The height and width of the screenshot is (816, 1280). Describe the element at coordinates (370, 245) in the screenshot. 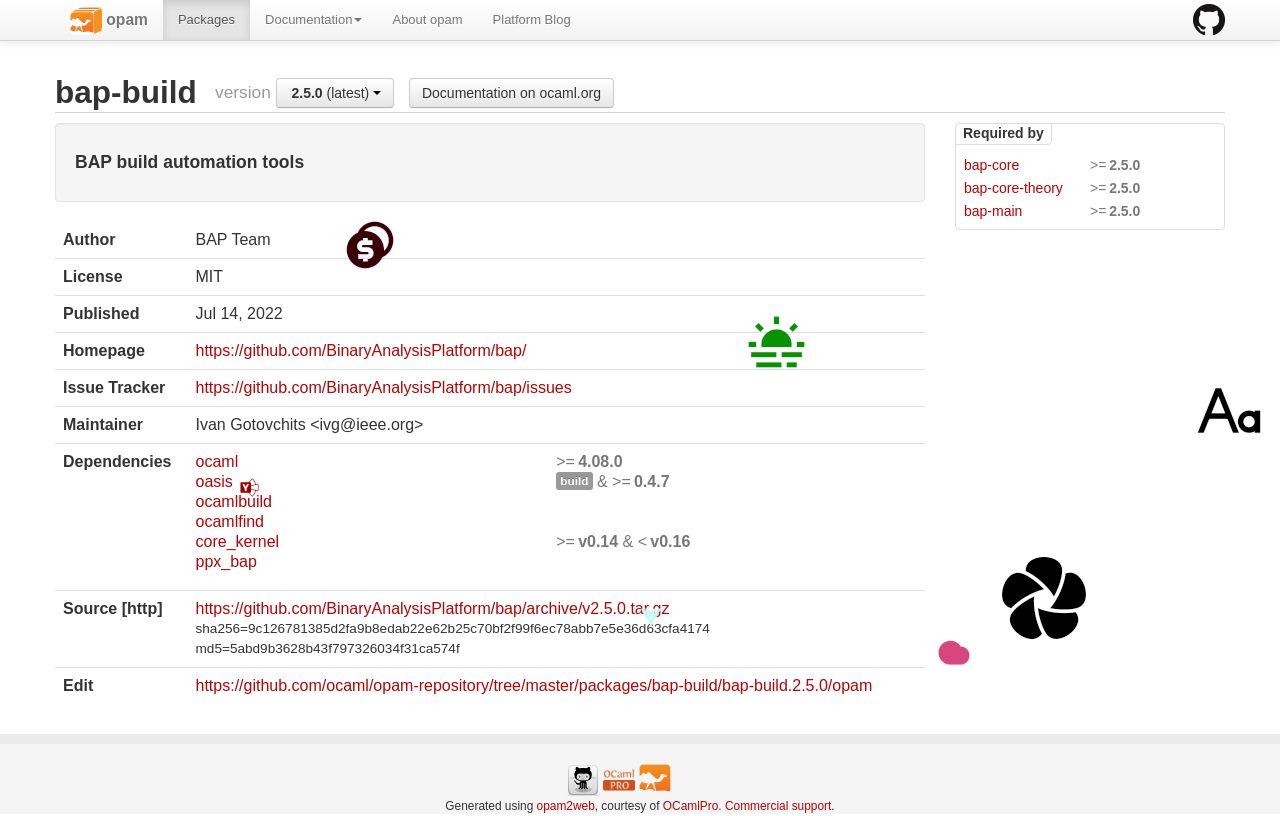

I see `view your coin balance or currency` at that location.